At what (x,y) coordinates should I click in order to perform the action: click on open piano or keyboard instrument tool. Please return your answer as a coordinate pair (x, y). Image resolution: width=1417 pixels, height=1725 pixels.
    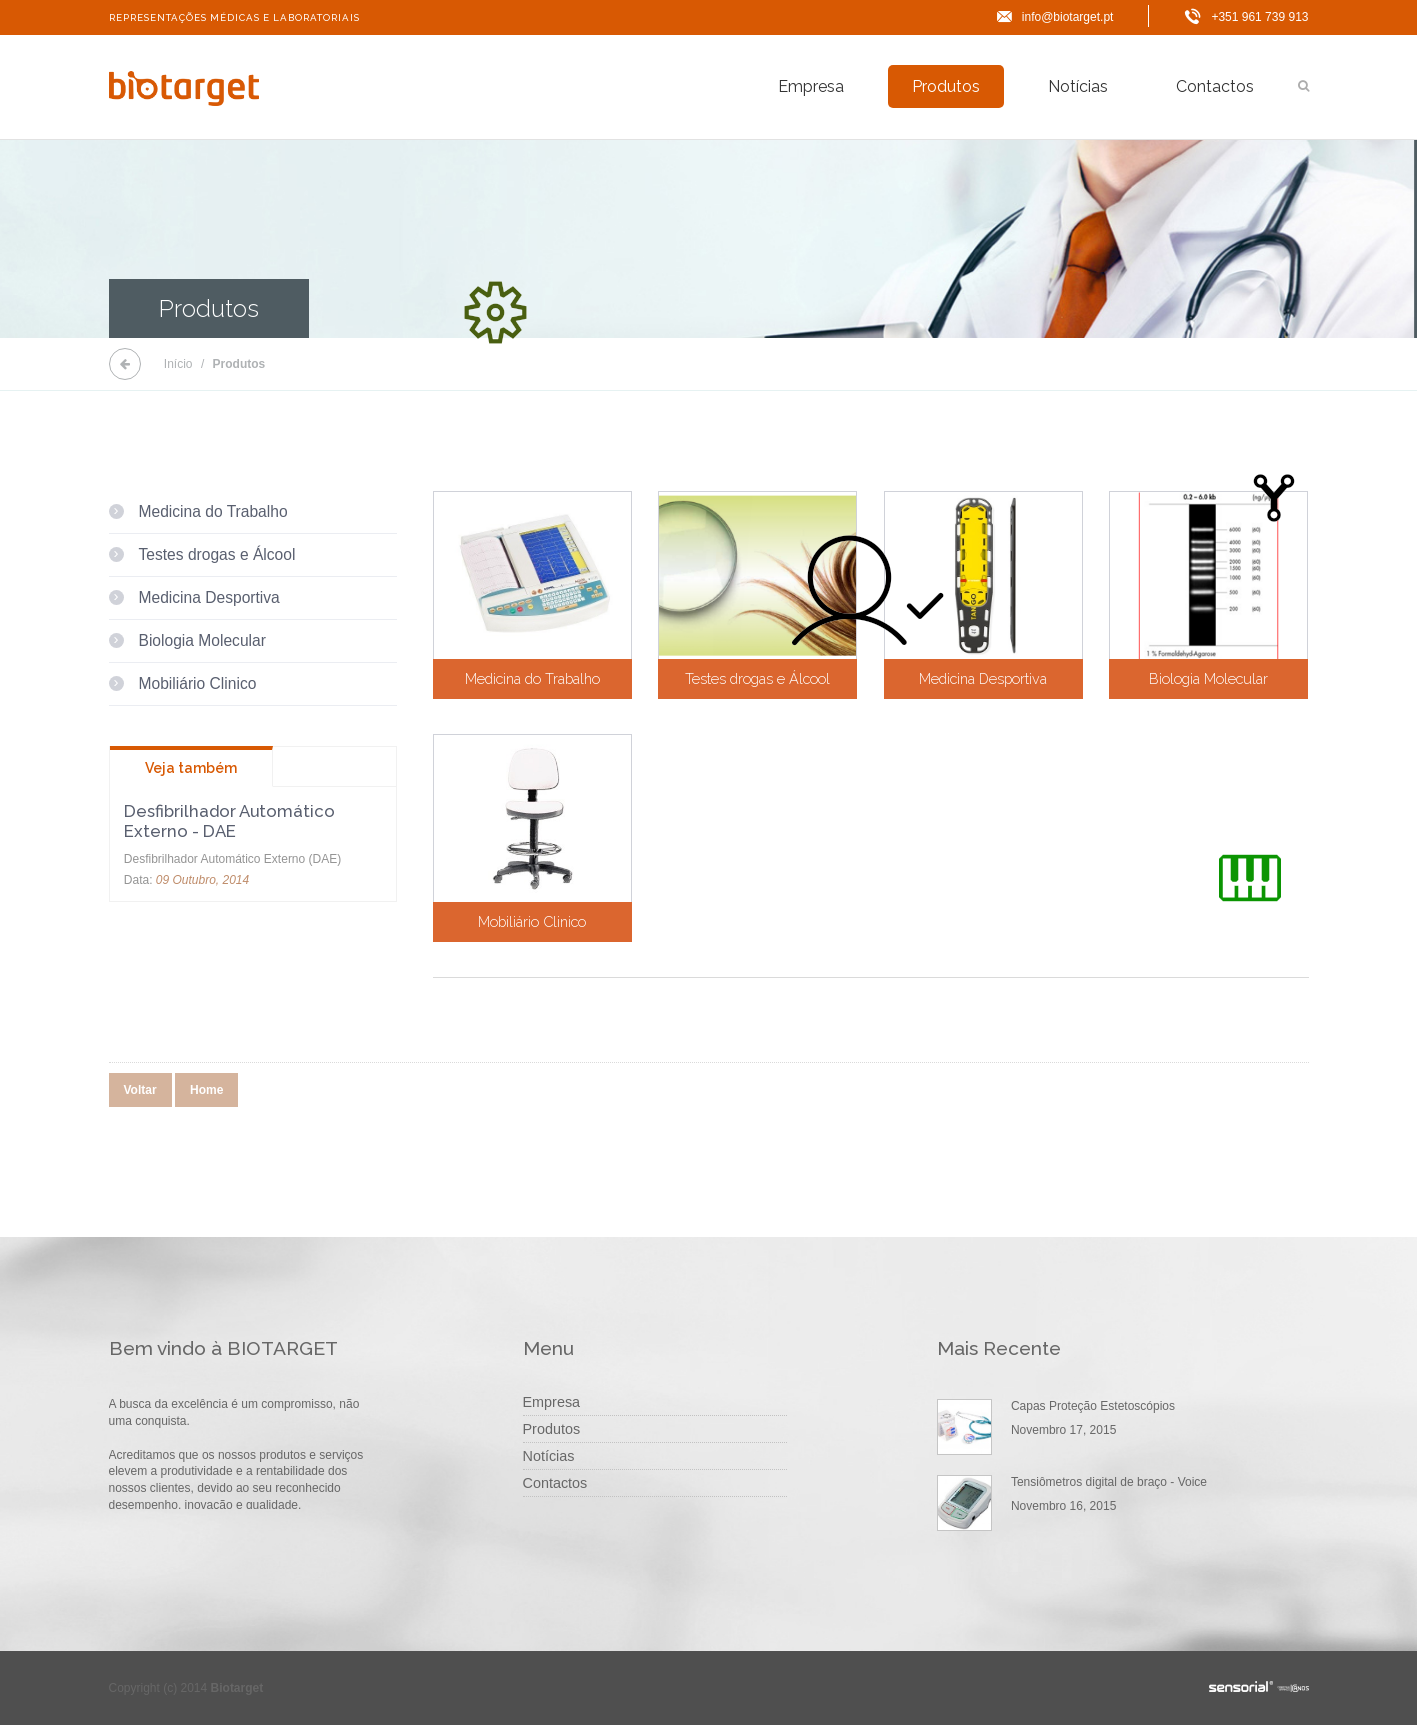
    Looking at the image, I should click on (1250, 878).